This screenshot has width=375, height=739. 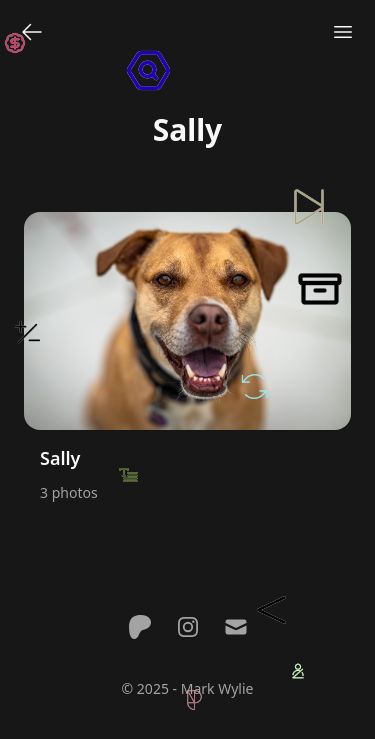 What do you see at coordinates (298, 671) in the screenshot?
I see `fasten seatbelt reminder` at bounding box center [298, 671].